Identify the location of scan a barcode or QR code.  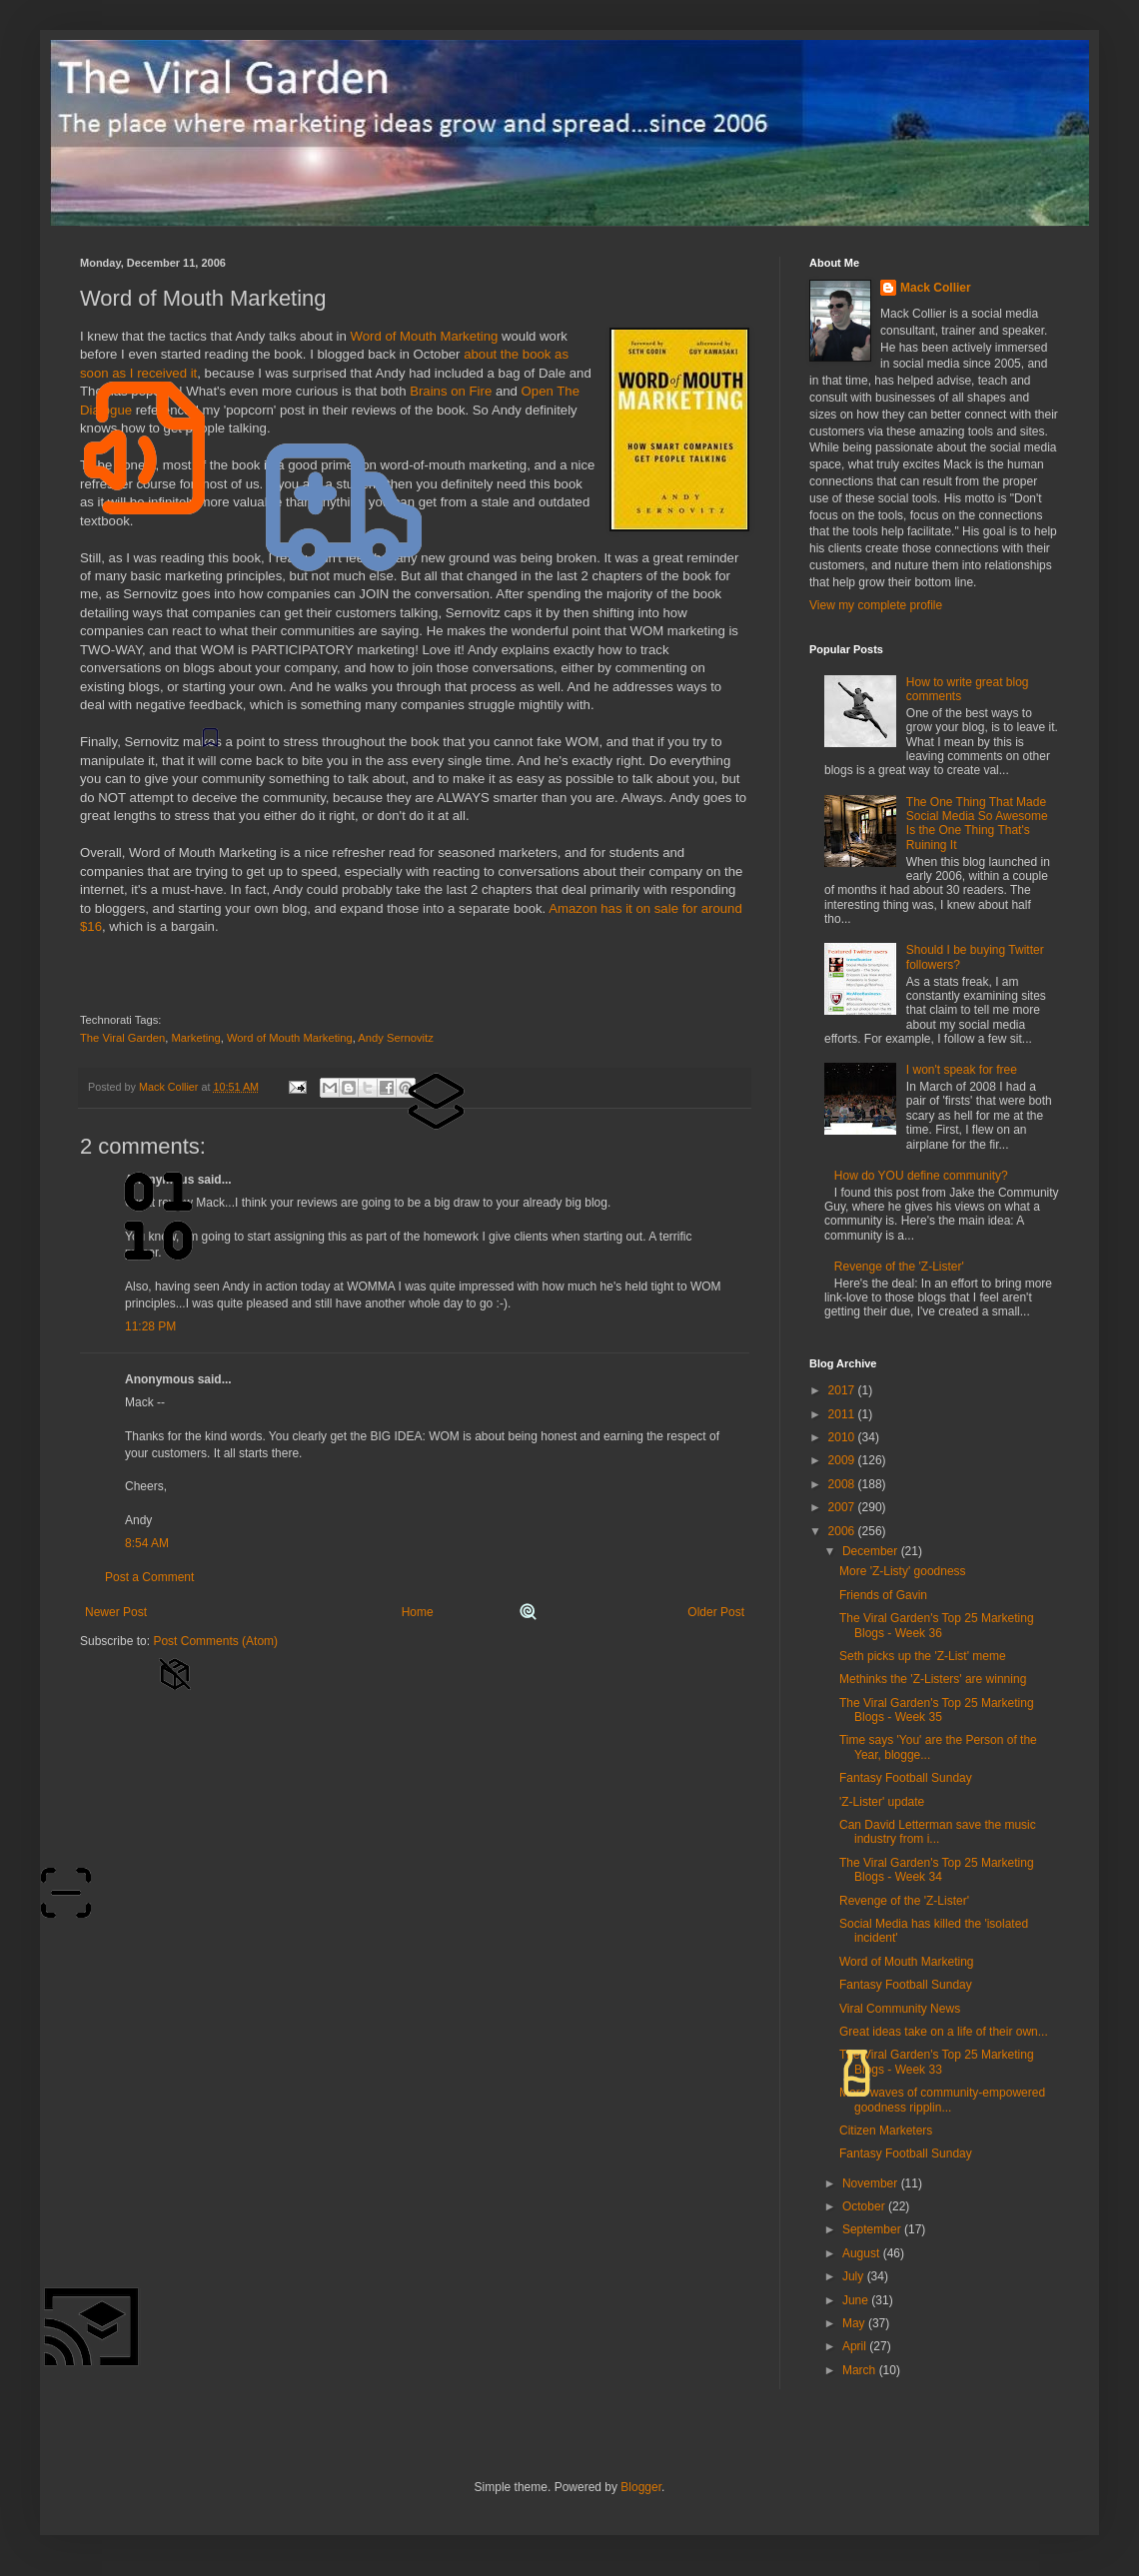
(66, 1893).